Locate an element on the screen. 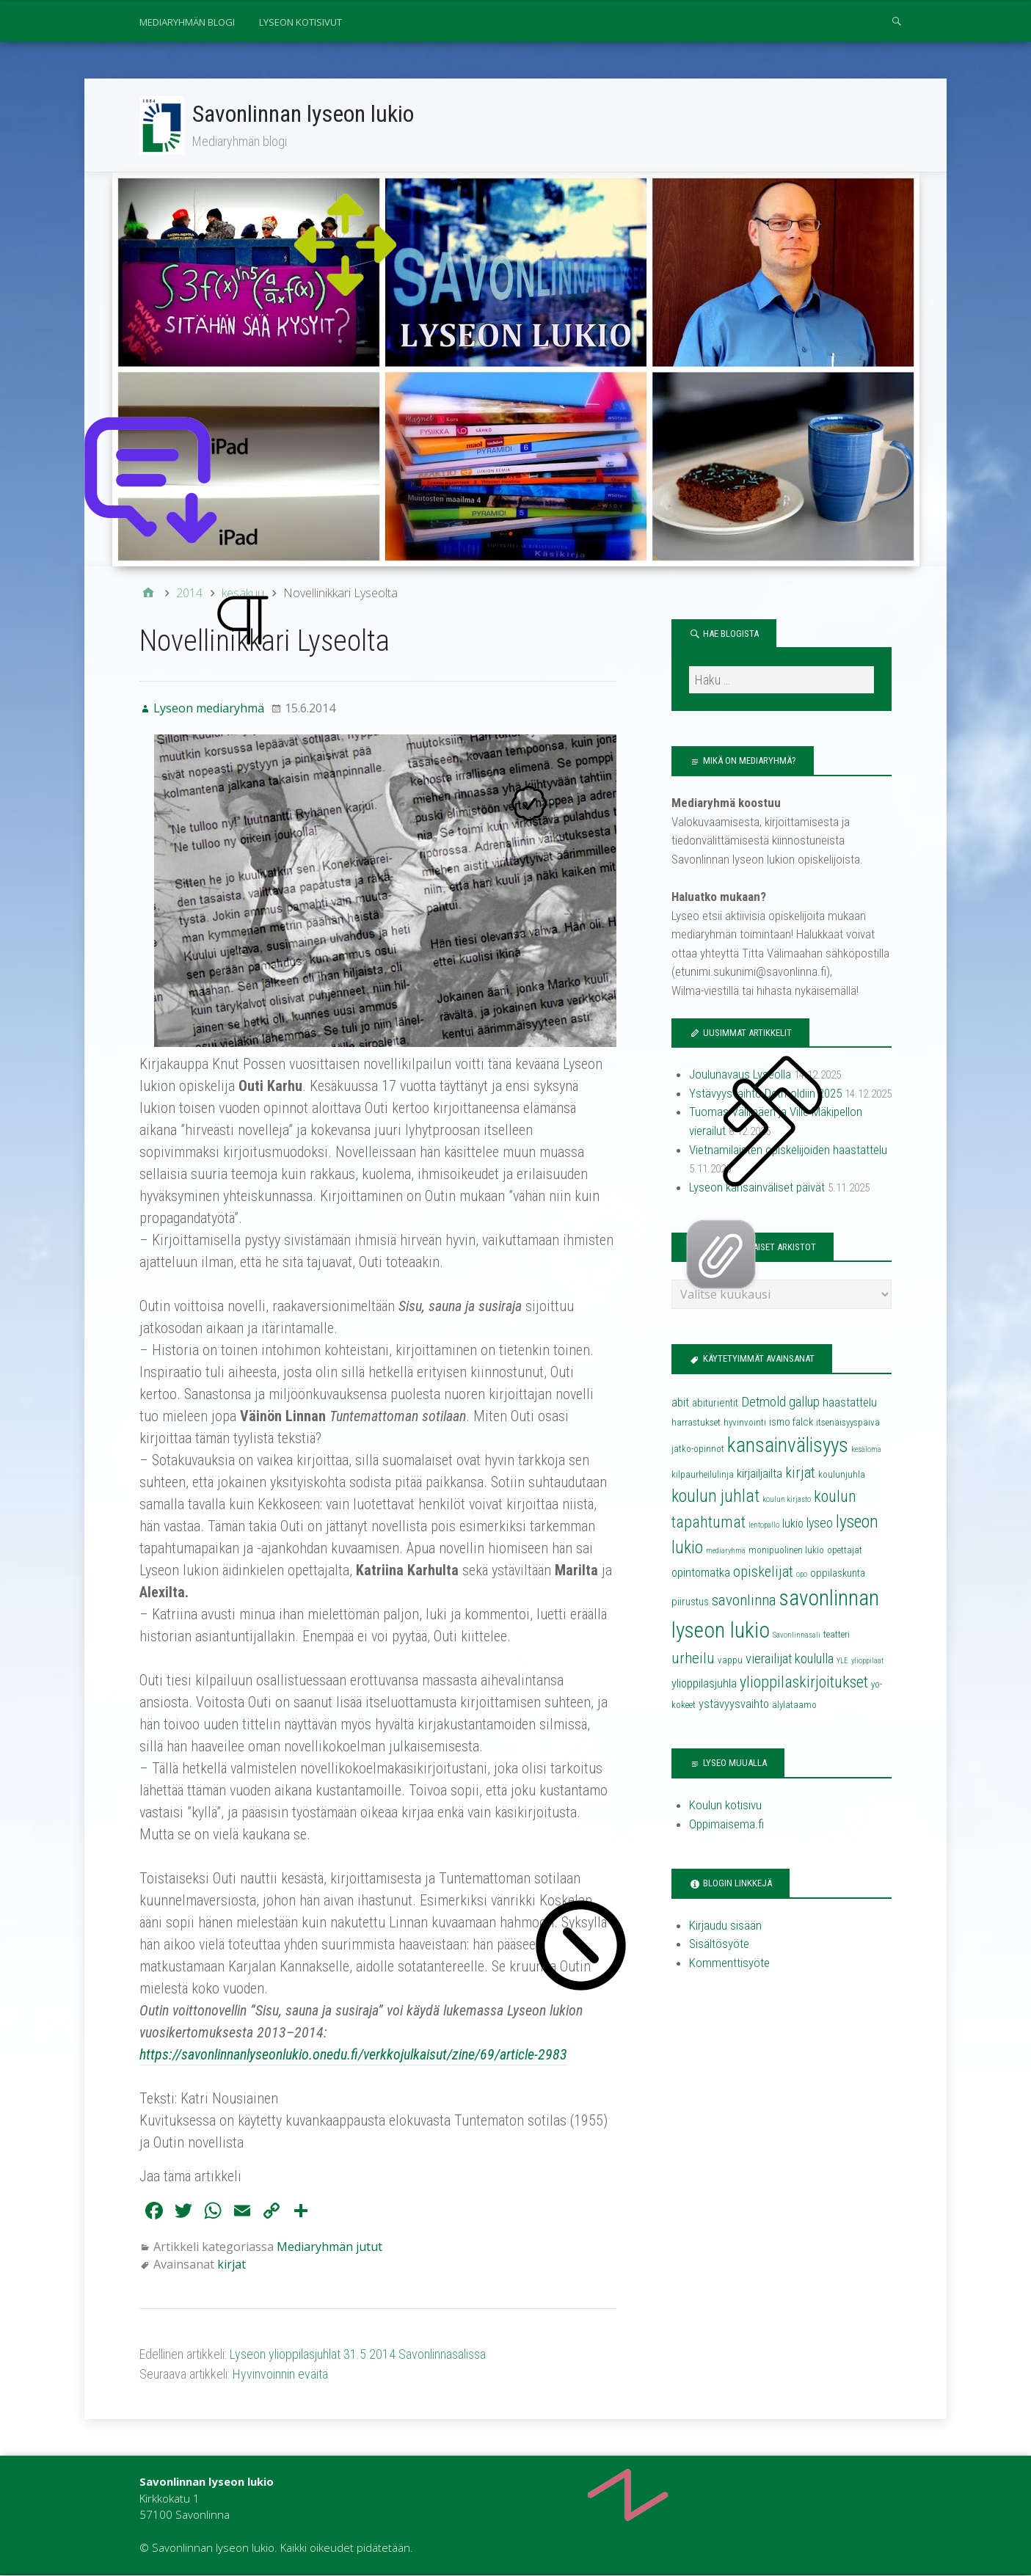 This screenshot has width=1031, height=2576. indicates a forbidden or prohibited action is located at coordinates (580, 1945).